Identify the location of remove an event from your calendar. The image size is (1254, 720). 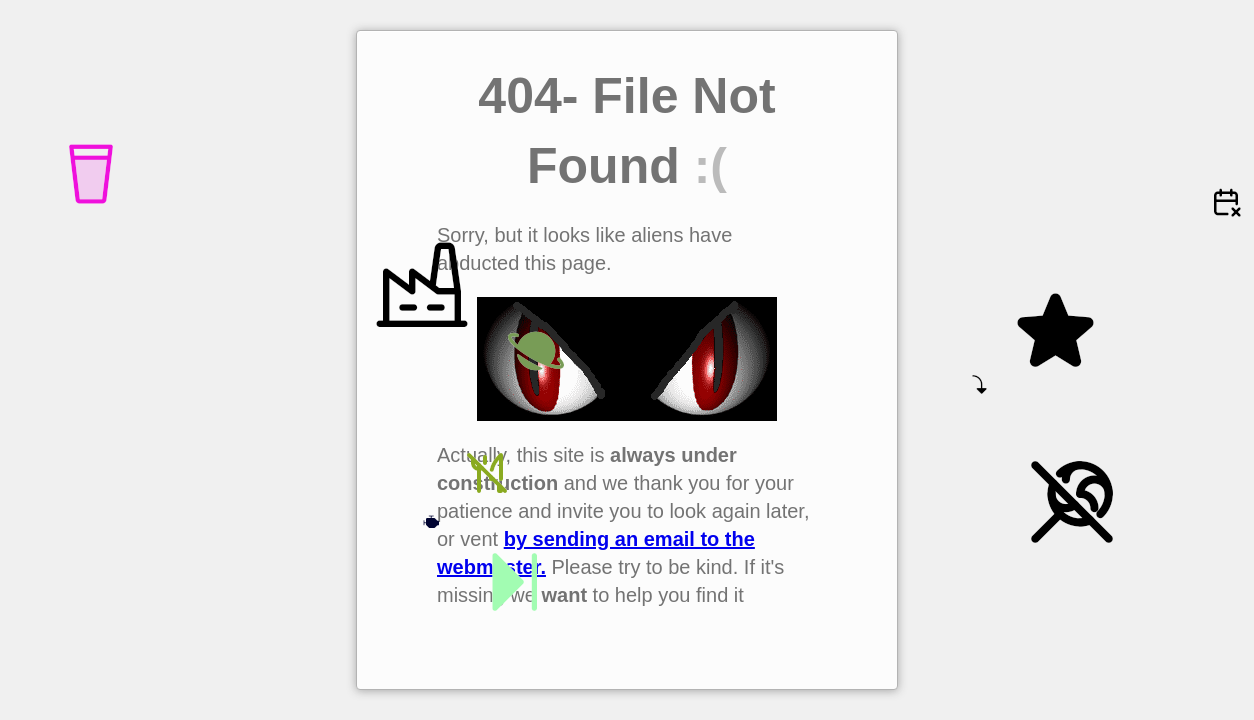
(1226, 202).